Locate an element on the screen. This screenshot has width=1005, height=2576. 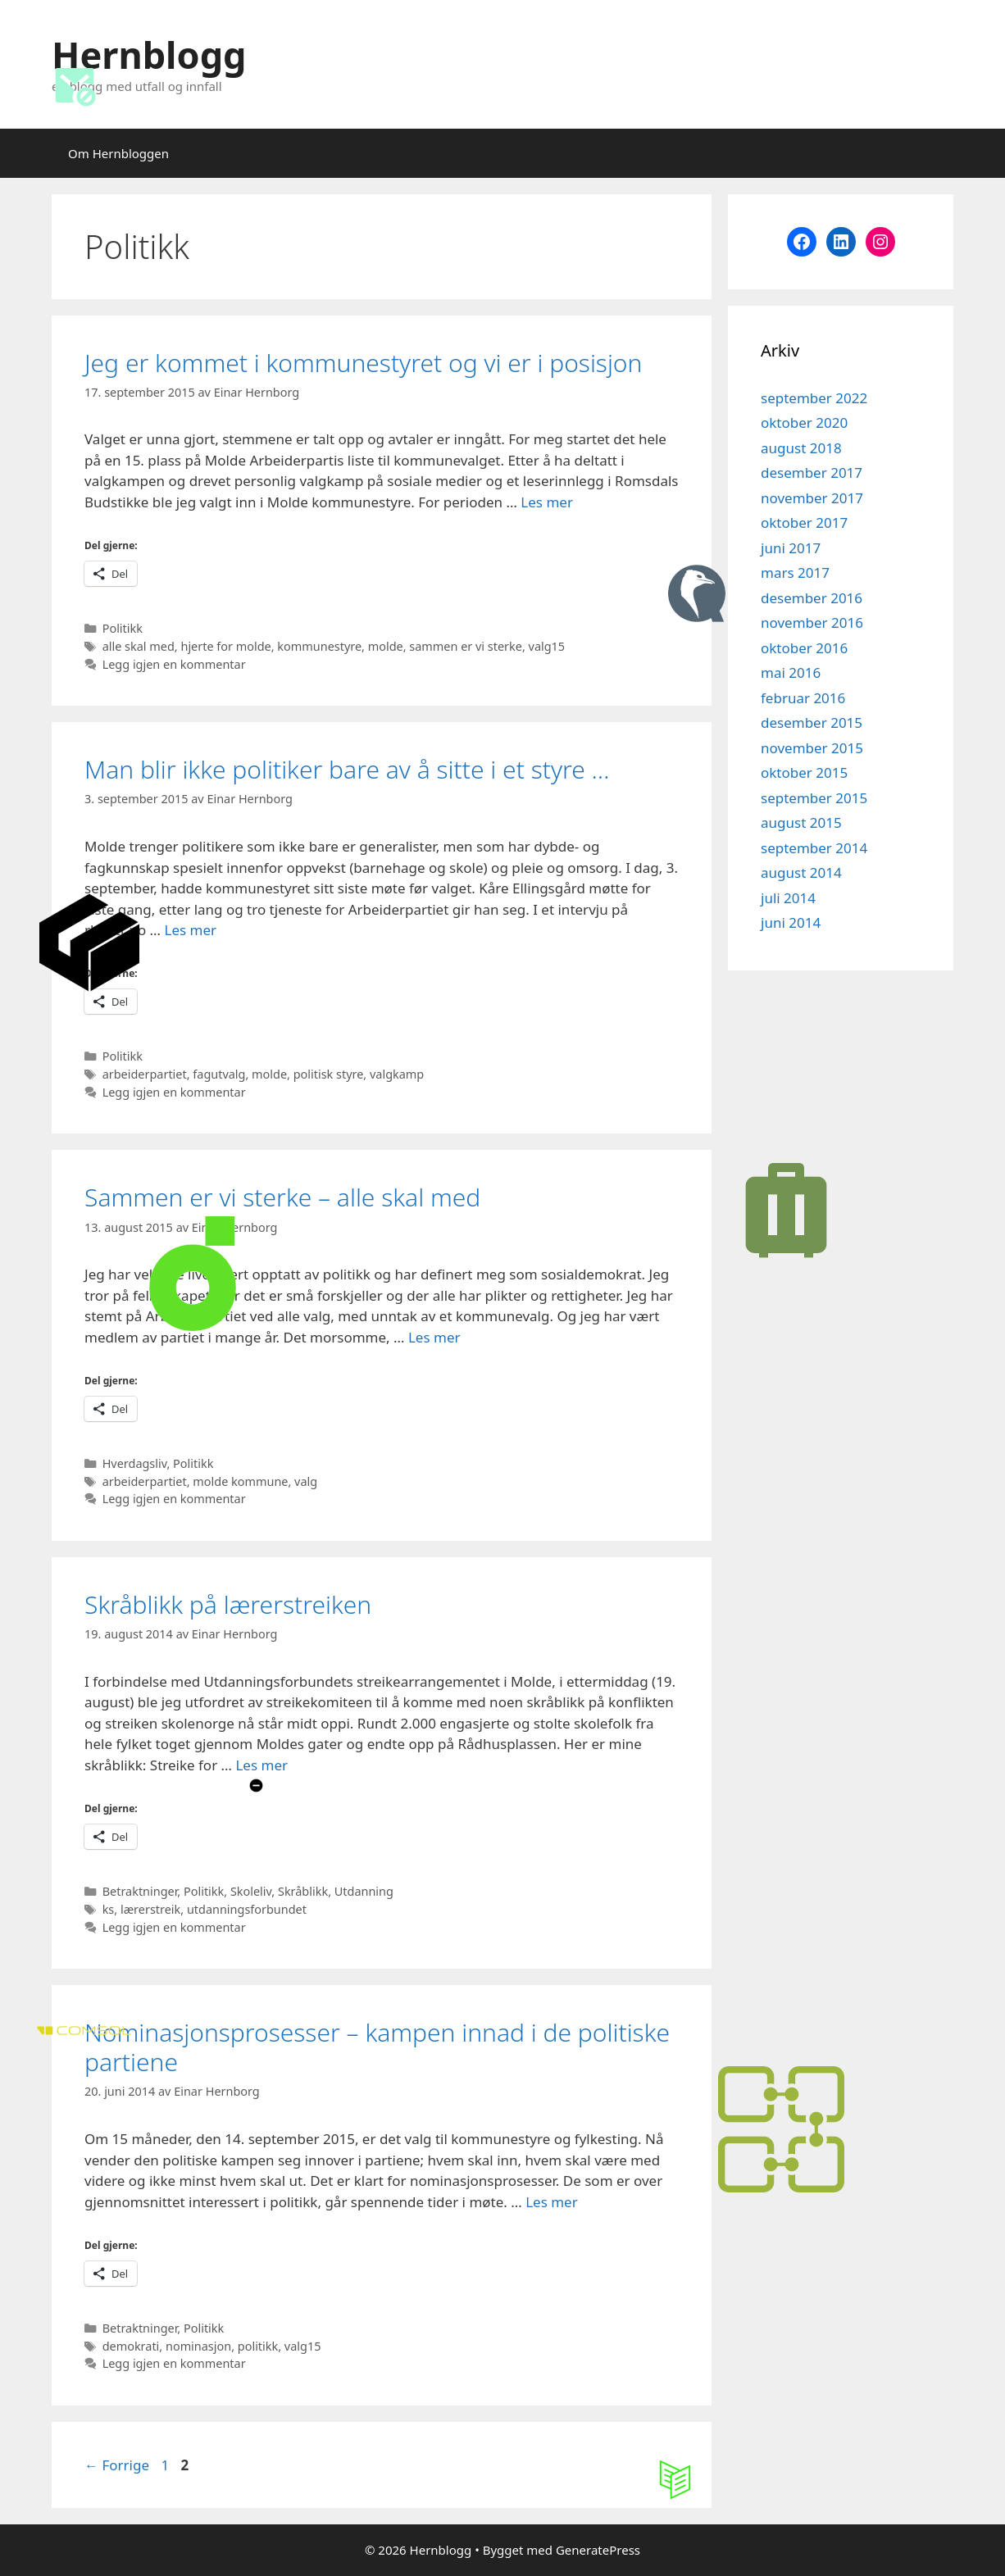
xyflow brand logo is located at coordinates (781, 2129).